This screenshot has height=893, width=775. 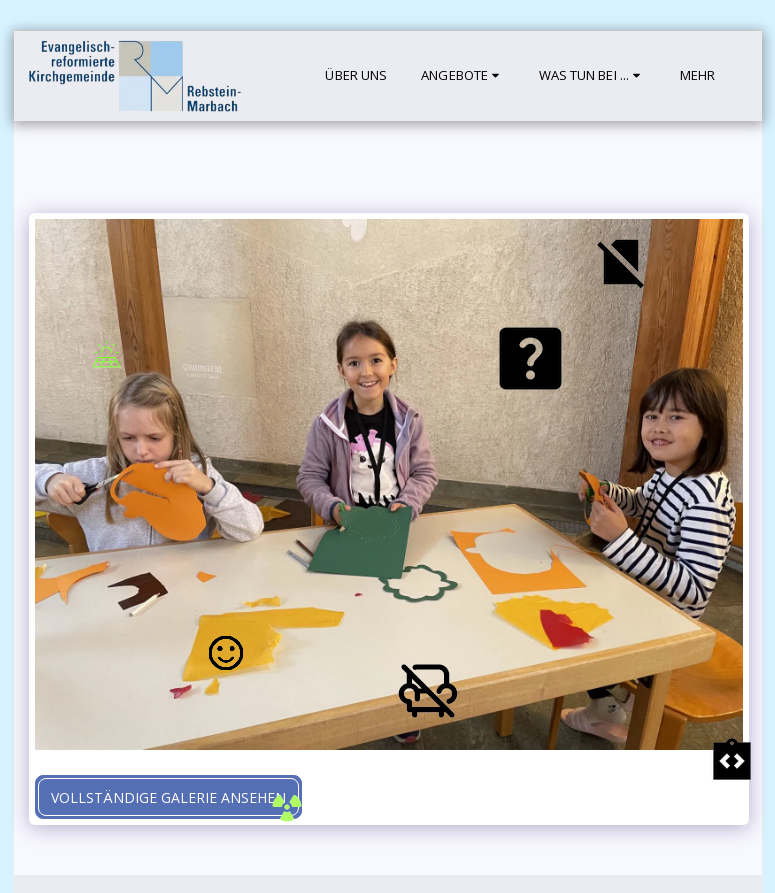 What do you see at coordinates (106, 355) in the screenshot?
I see `access solar energy settings` at bounding box center [106, 355].